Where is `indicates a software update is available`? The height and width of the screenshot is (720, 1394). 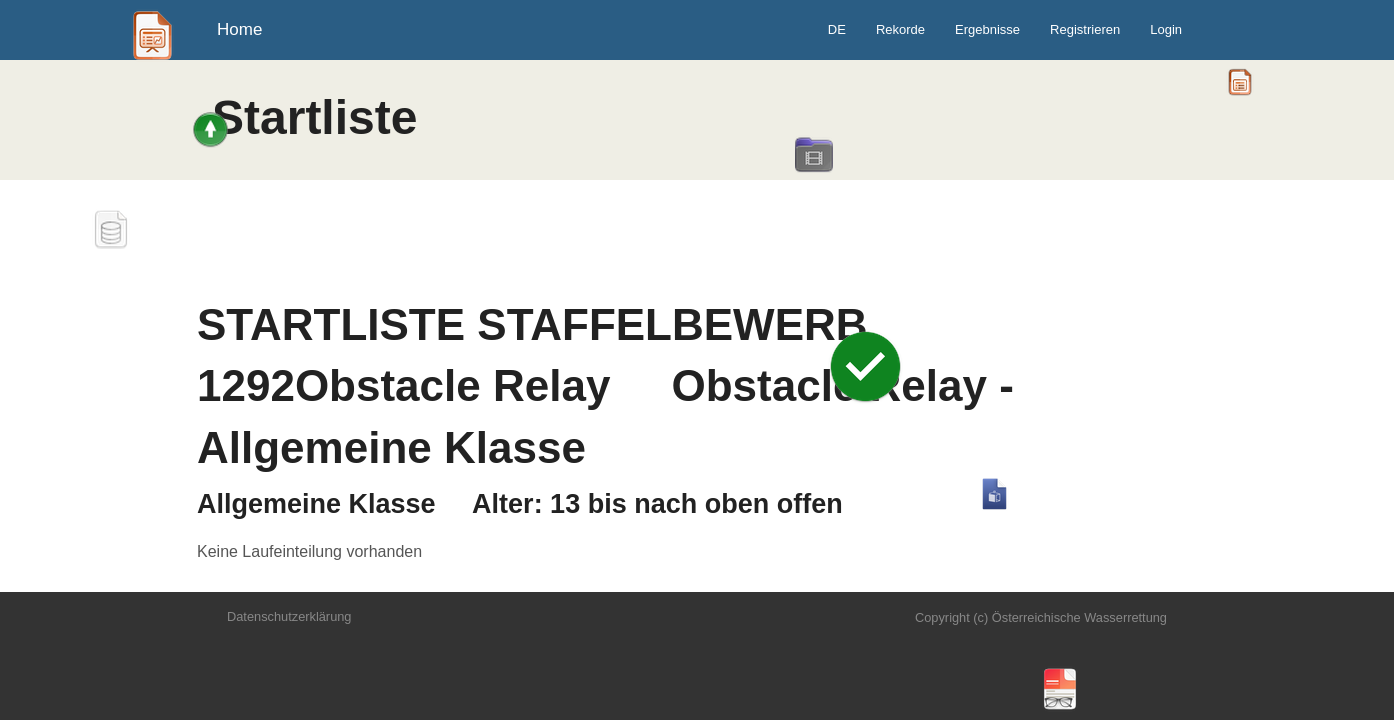 indicates a software update is available is located at coordinates (210, 129).